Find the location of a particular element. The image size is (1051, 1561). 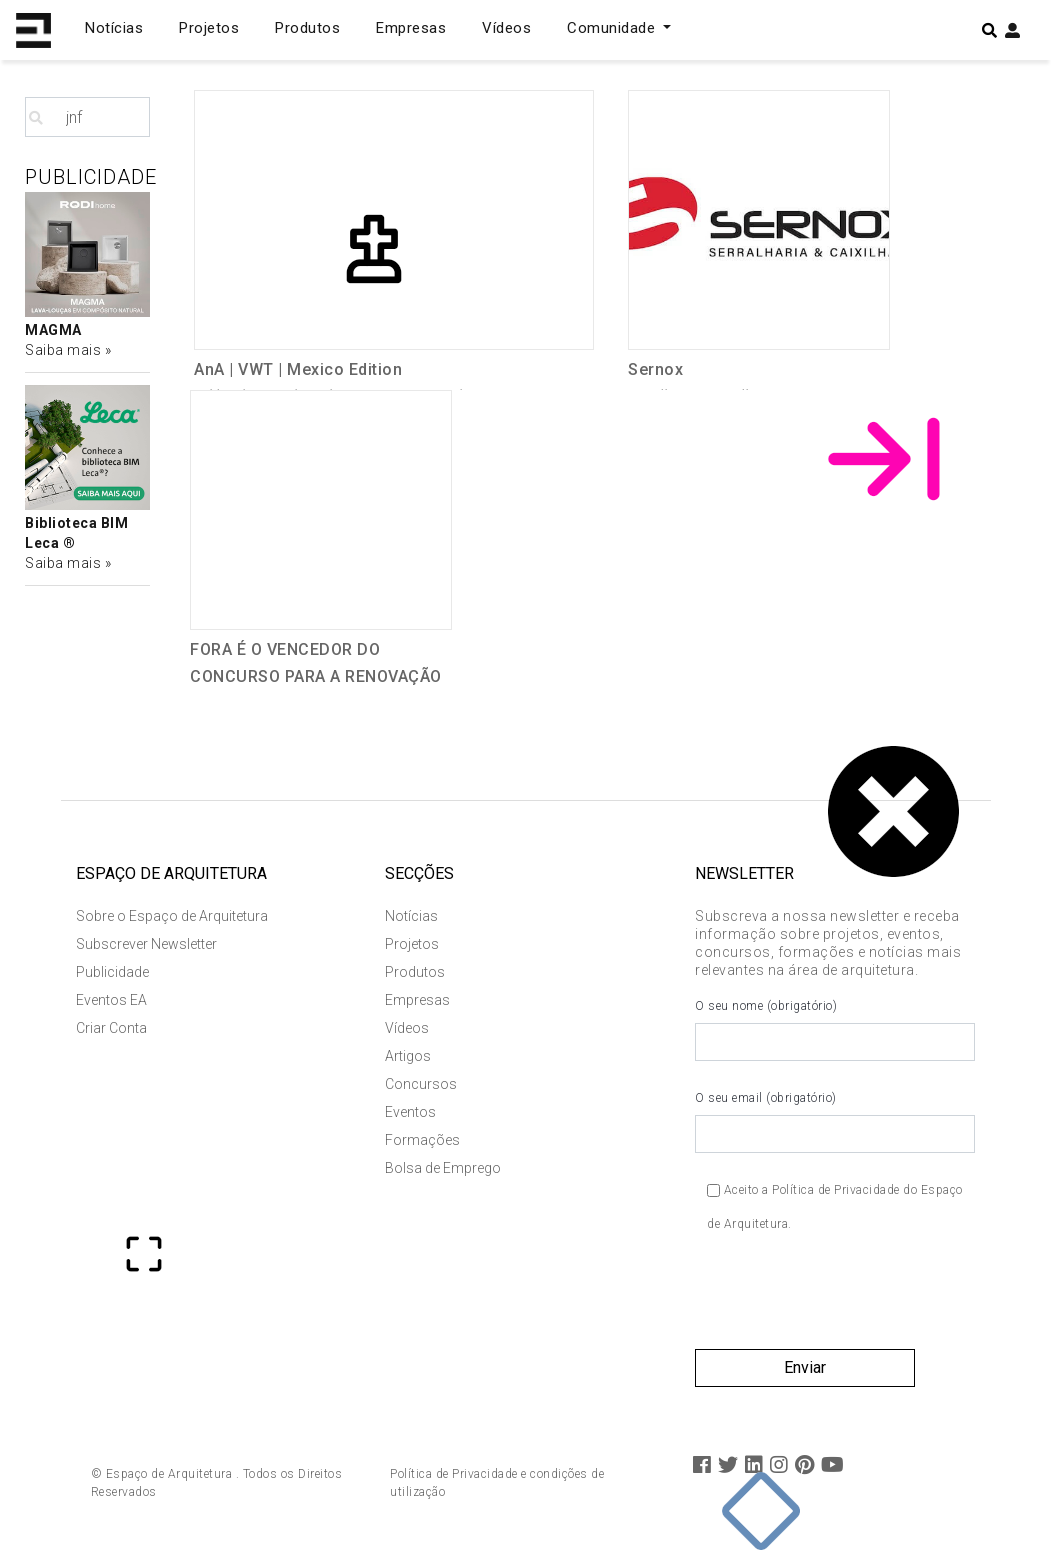

close or dismiss a dialog is located at coordinates (893, 811).